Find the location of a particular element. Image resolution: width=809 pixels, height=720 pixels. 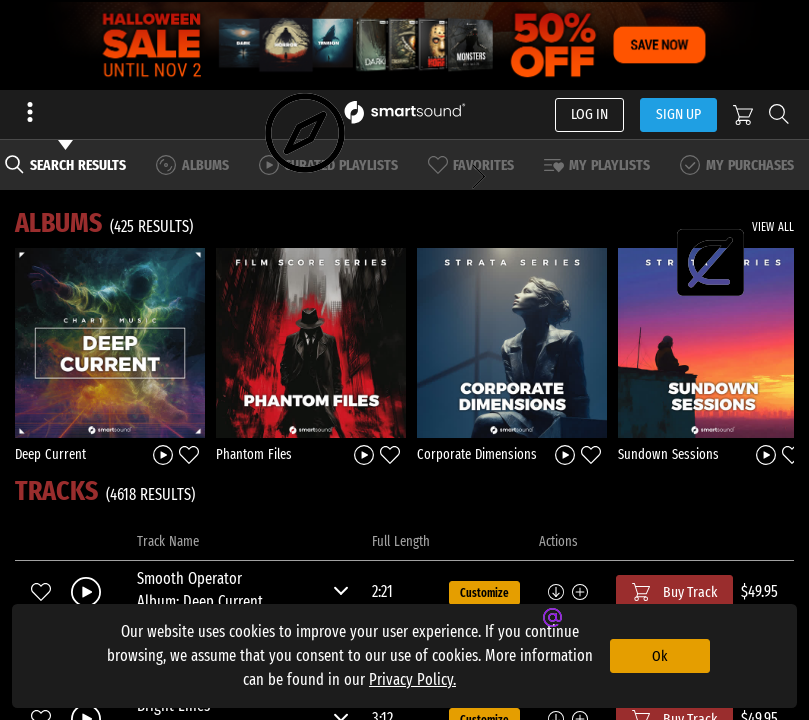

access navigation or directions is located at coordinates (305, 133).